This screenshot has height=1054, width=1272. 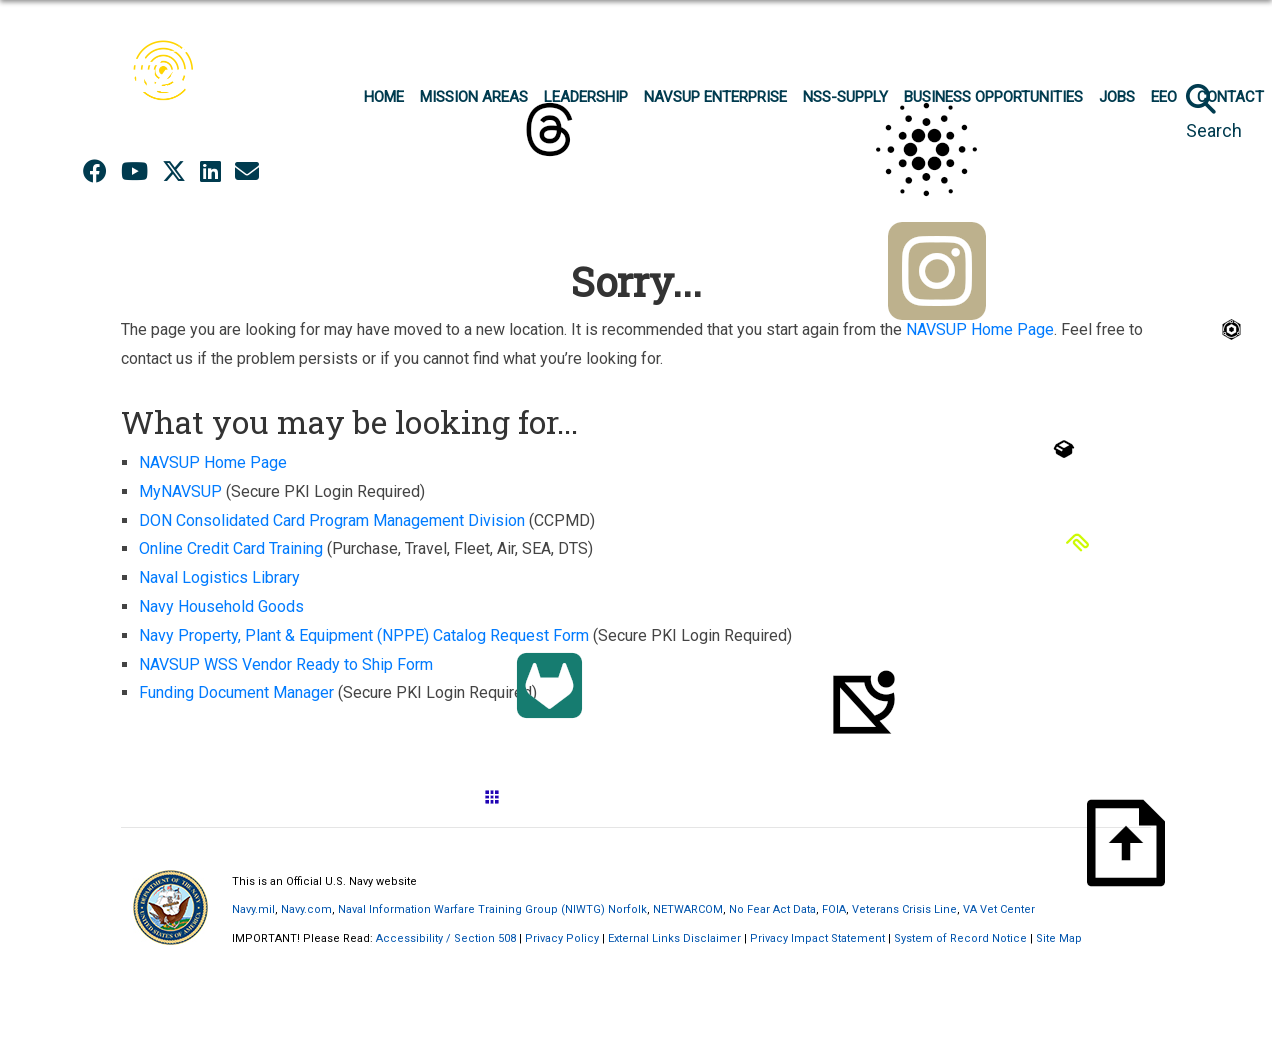 What do you see at coordinates (1077, 542) in the screenshot?
I see `rumahweb company logo` at bounding box center [1077, 542].